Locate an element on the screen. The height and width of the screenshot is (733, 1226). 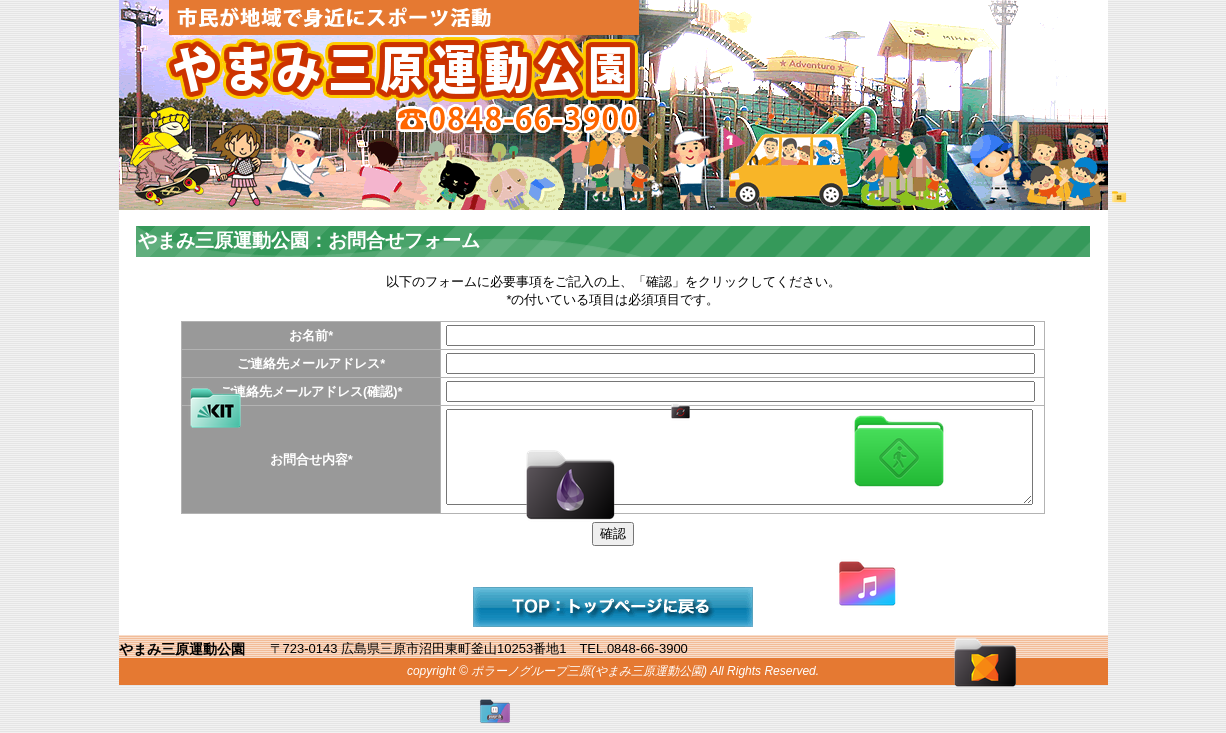
folder containing haxe project files is located at coordinates (985, 664).